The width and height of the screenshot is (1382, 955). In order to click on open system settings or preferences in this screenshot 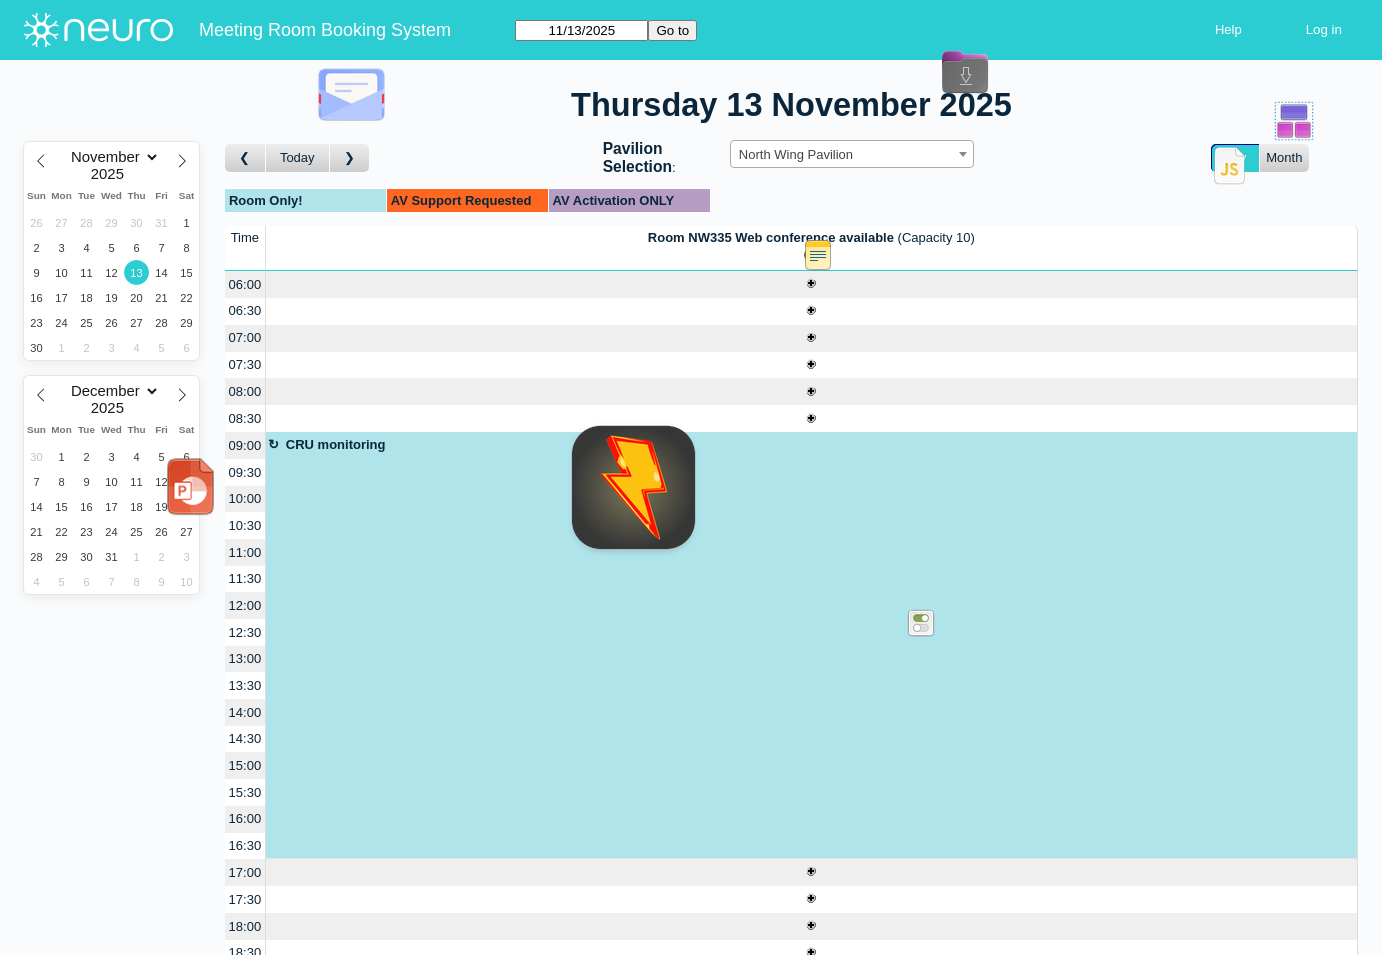, I will do `click(921, 623)`.